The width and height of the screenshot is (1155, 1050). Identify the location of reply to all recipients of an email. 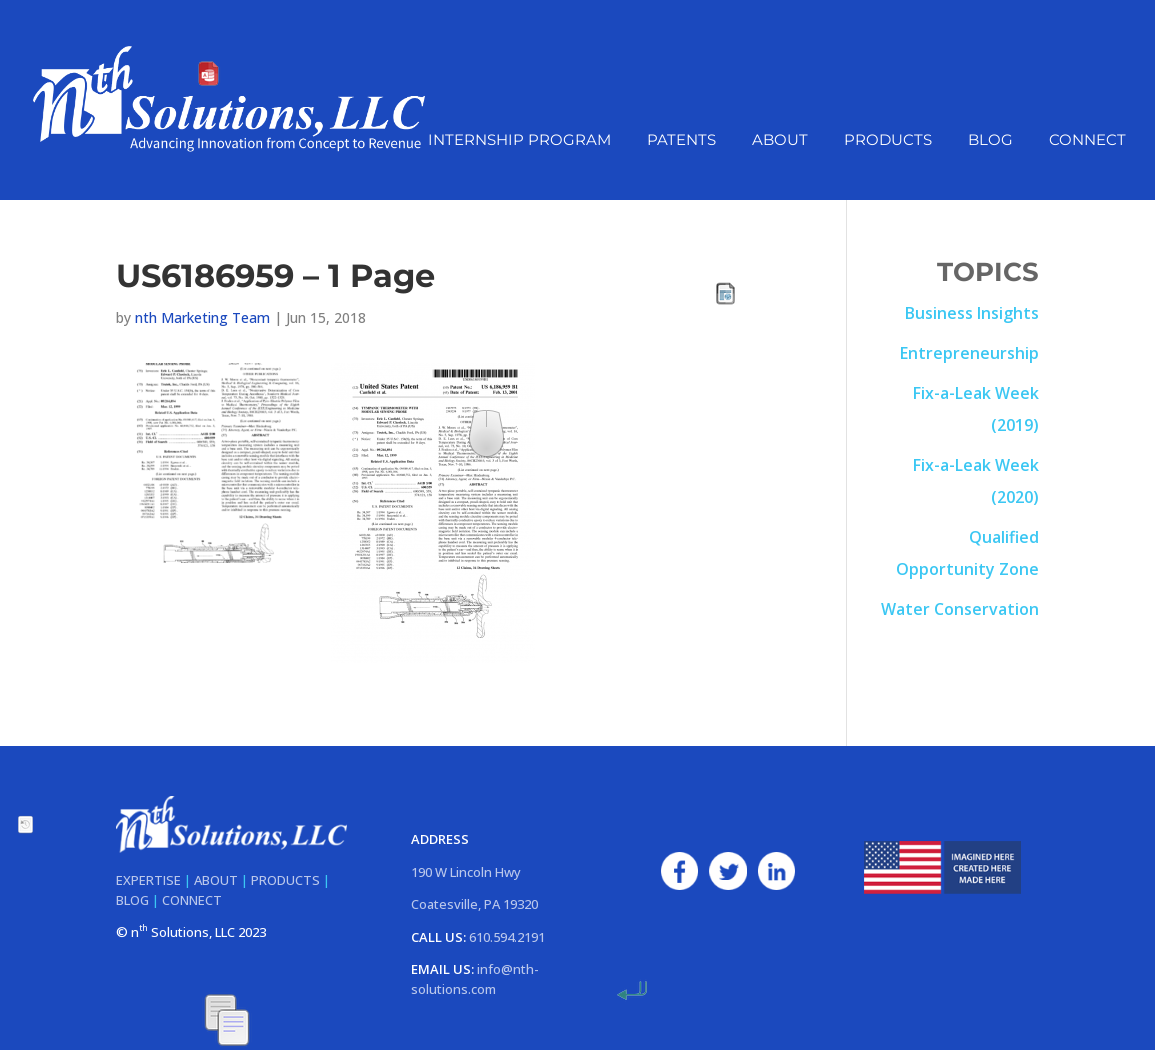
(631, 988).